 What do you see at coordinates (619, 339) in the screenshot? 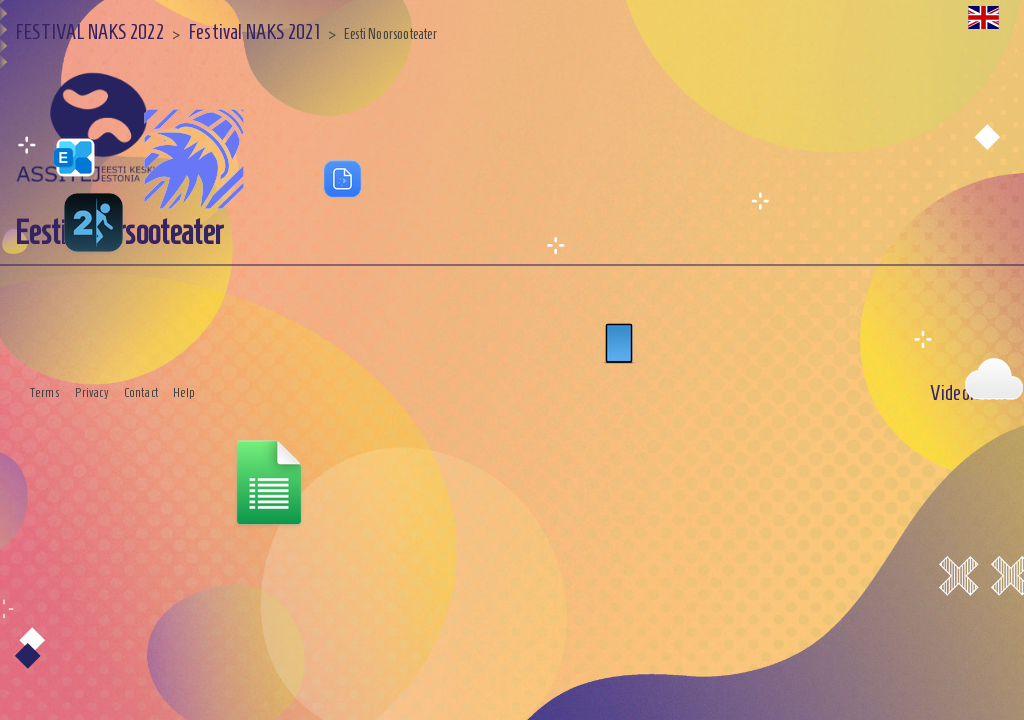
I see `iPad Mini device icon` at bounding box center [619, 339].